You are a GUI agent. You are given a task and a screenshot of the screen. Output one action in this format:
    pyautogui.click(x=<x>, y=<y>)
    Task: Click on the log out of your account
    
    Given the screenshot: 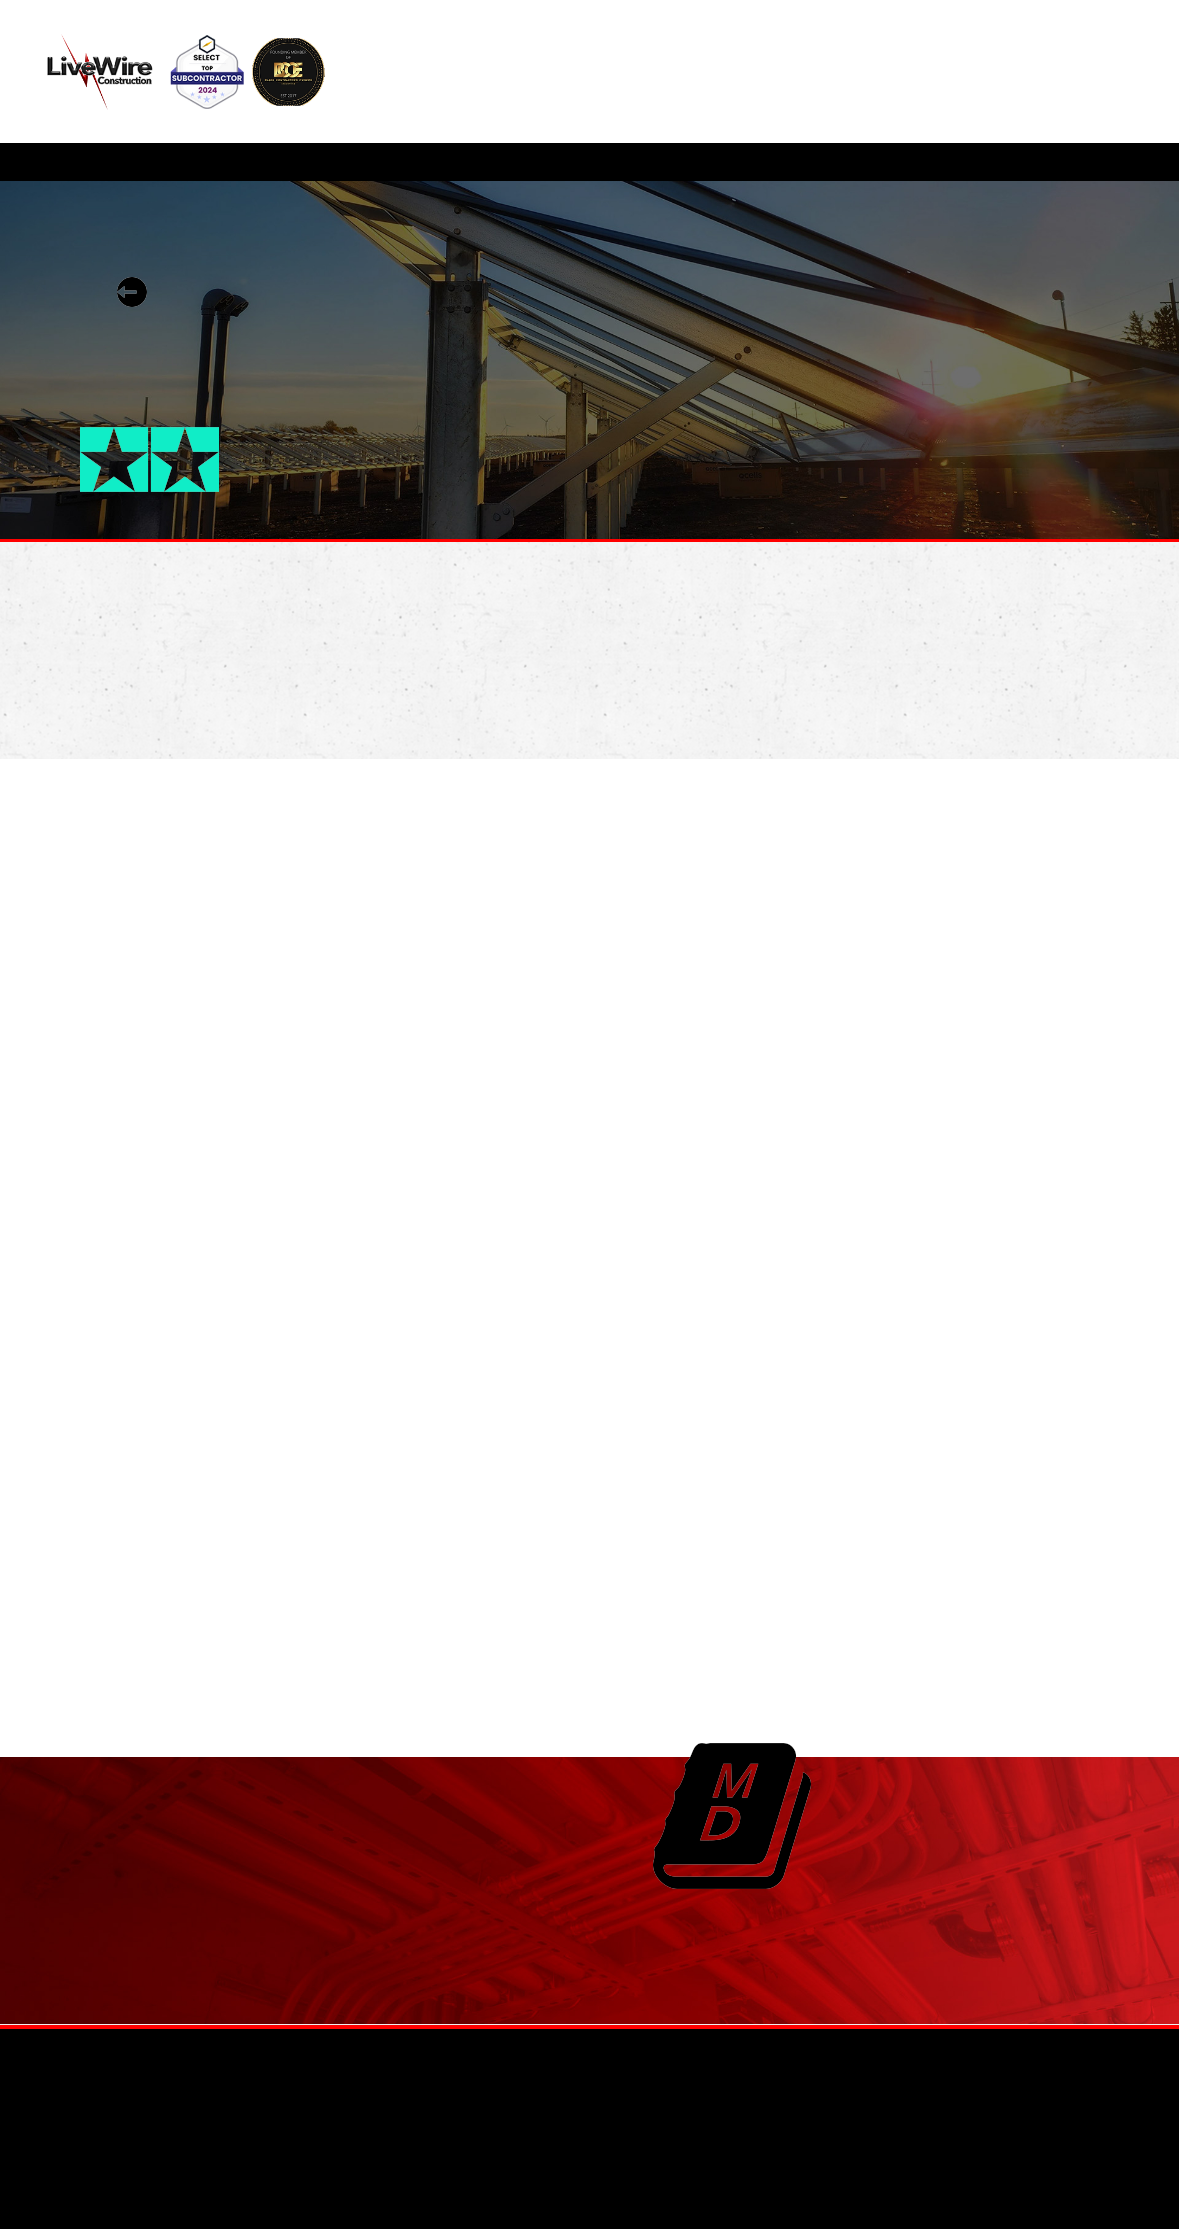 What is the action you would take?
    pyautogui.click(x=132, y=292)
    